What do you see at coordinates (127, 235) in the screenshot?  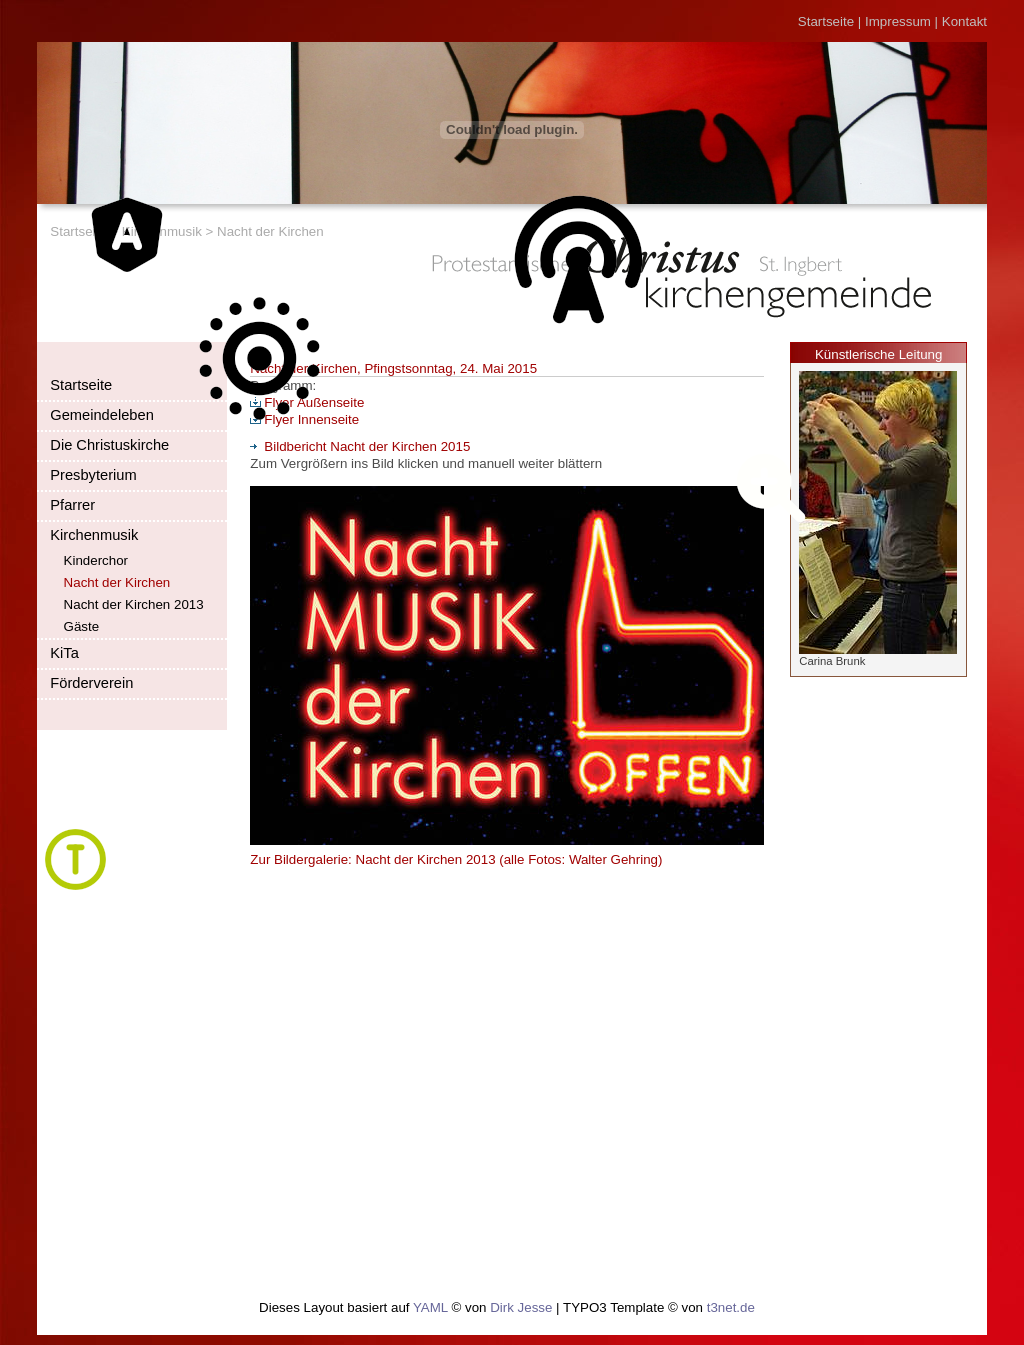 I see `angular framework logo` at bounding box center [127, 235].